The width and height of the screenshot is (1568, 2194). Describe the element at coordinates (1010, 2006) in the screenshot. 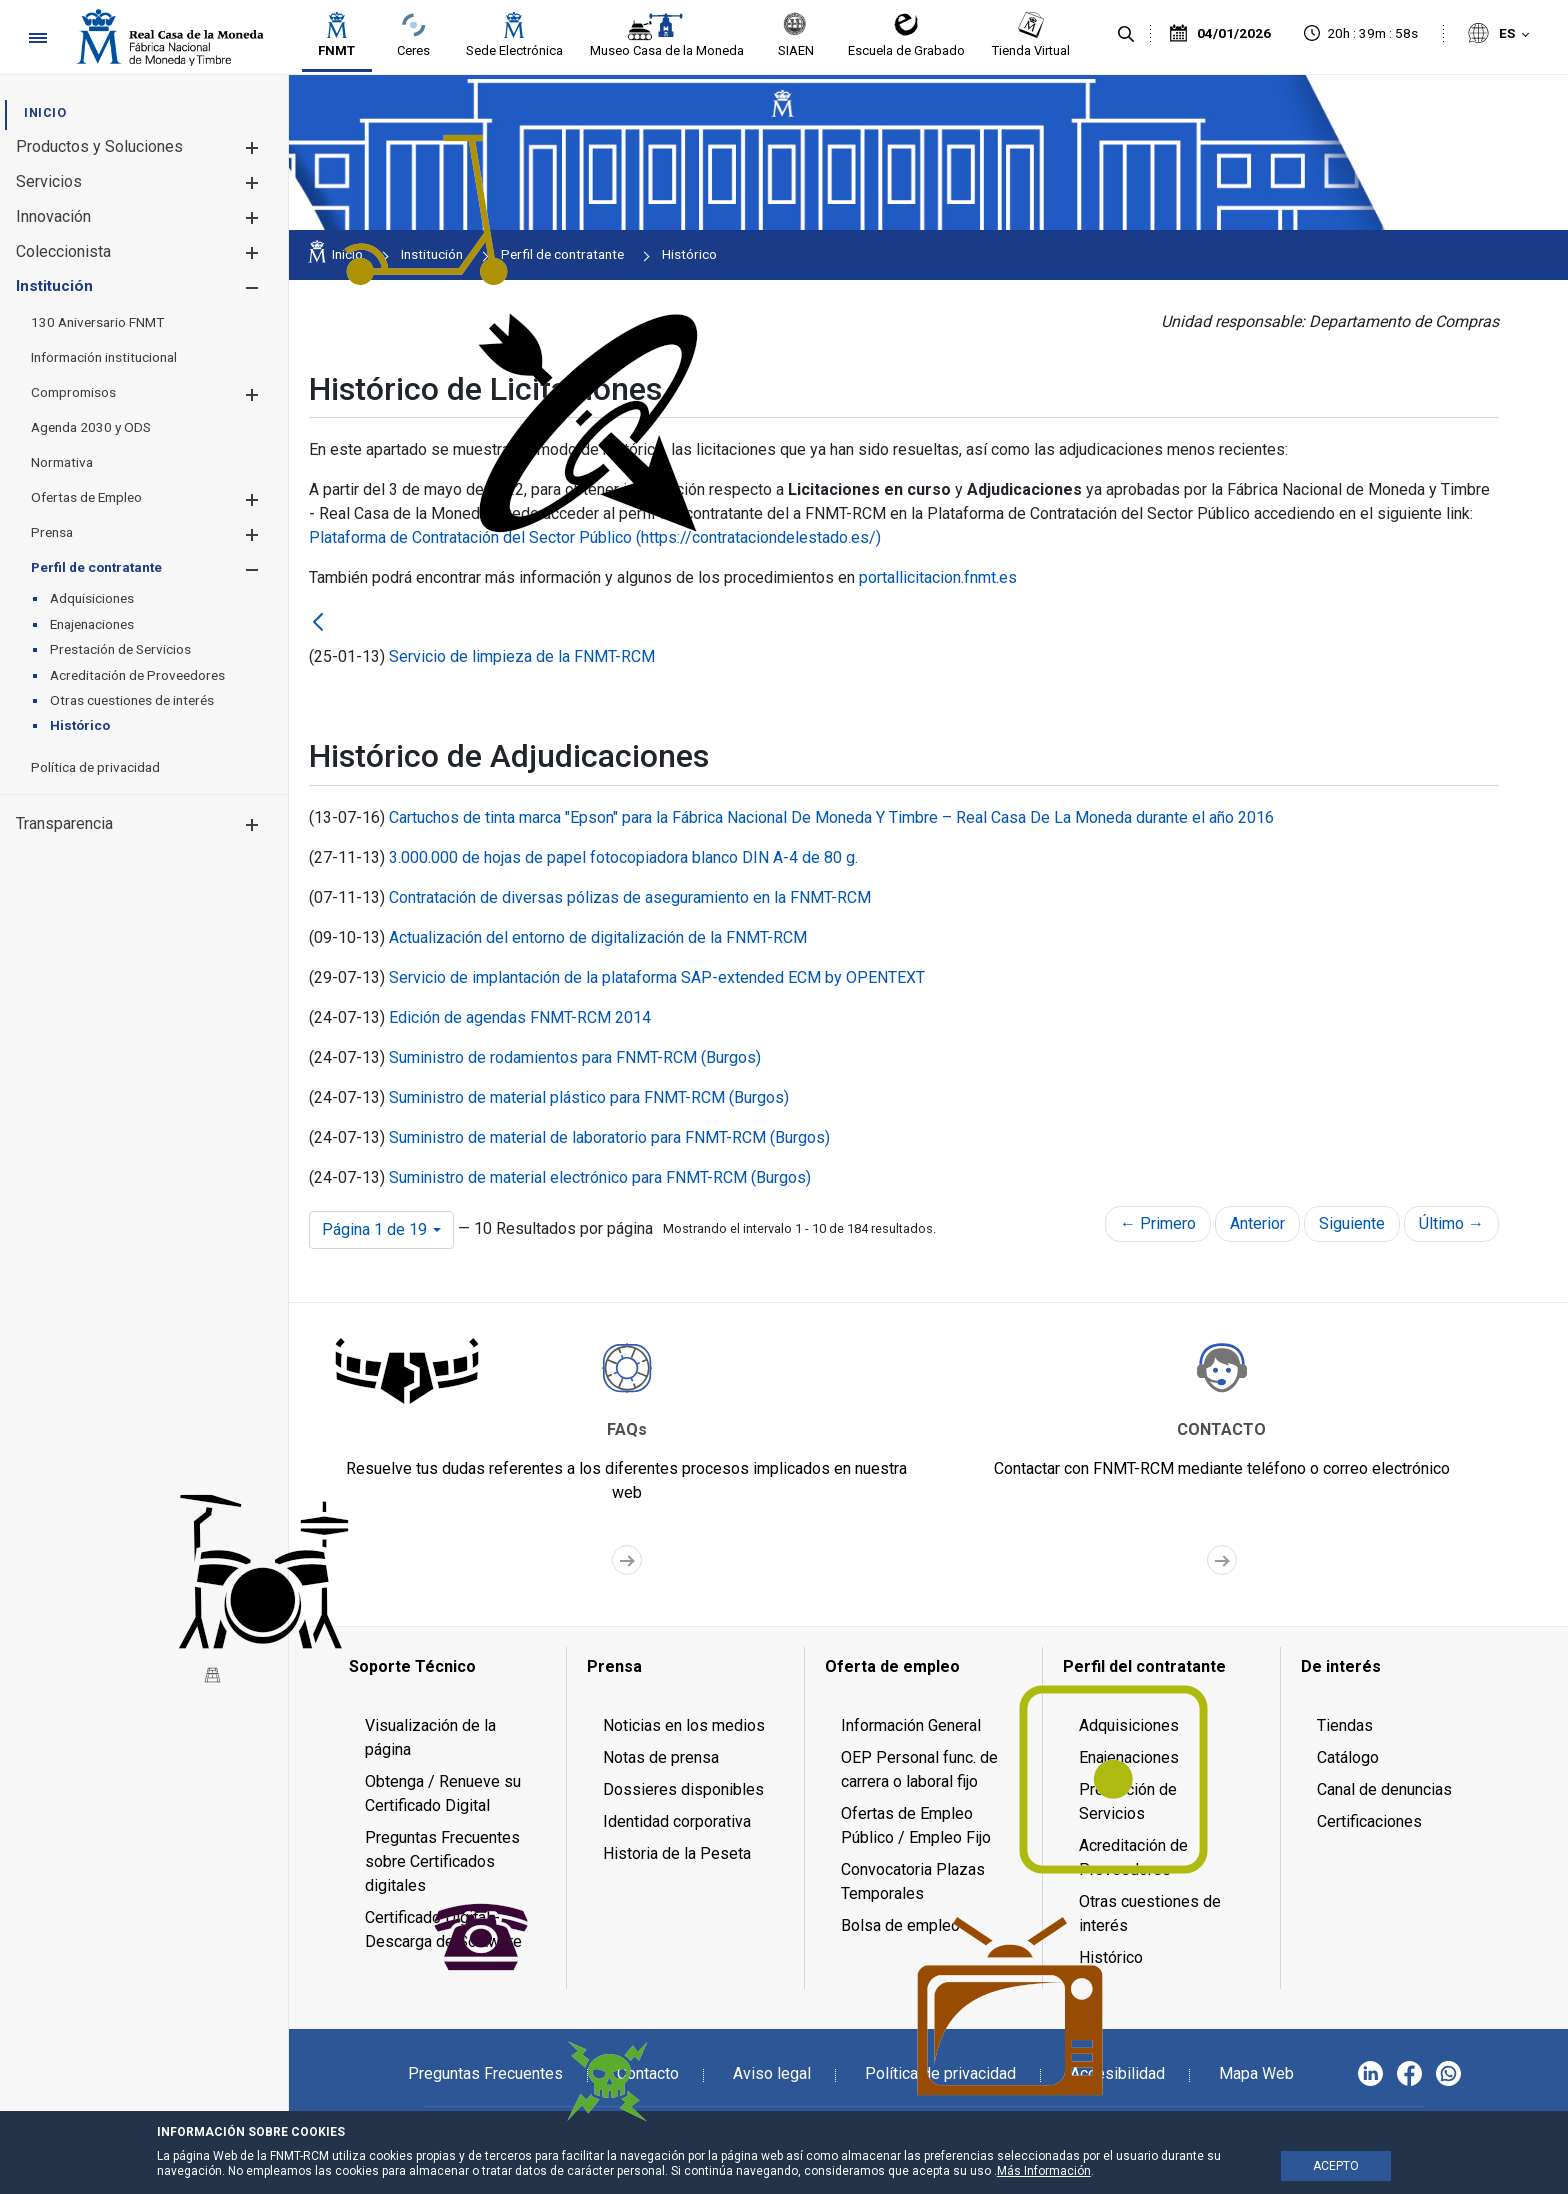

I see `access tv or video streaming features` at that location.